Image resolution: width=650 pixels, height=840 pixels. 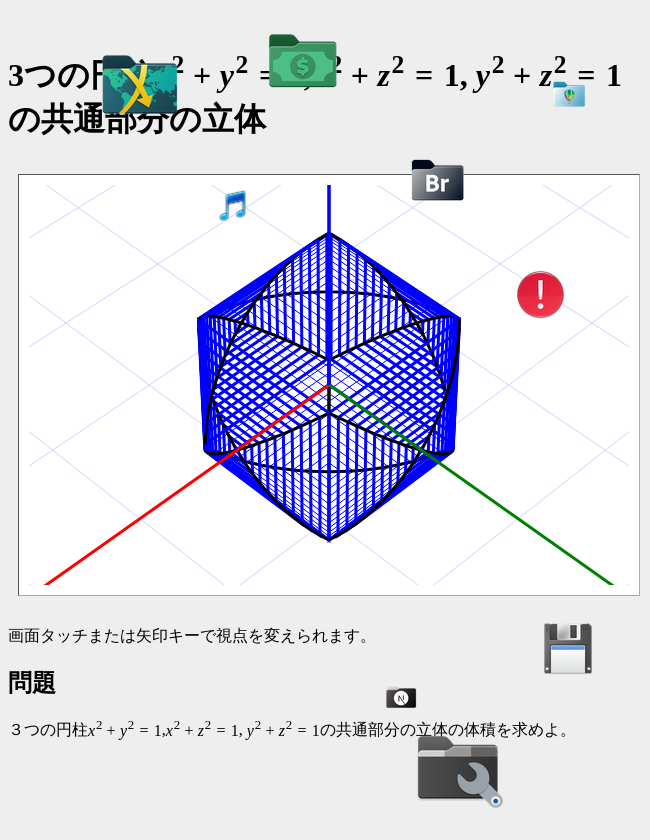 What do you see at coordinates (540, 294) in the screenshot?
I see `indicates a warning or alert requiring attention` at bounding box center [540, 294].